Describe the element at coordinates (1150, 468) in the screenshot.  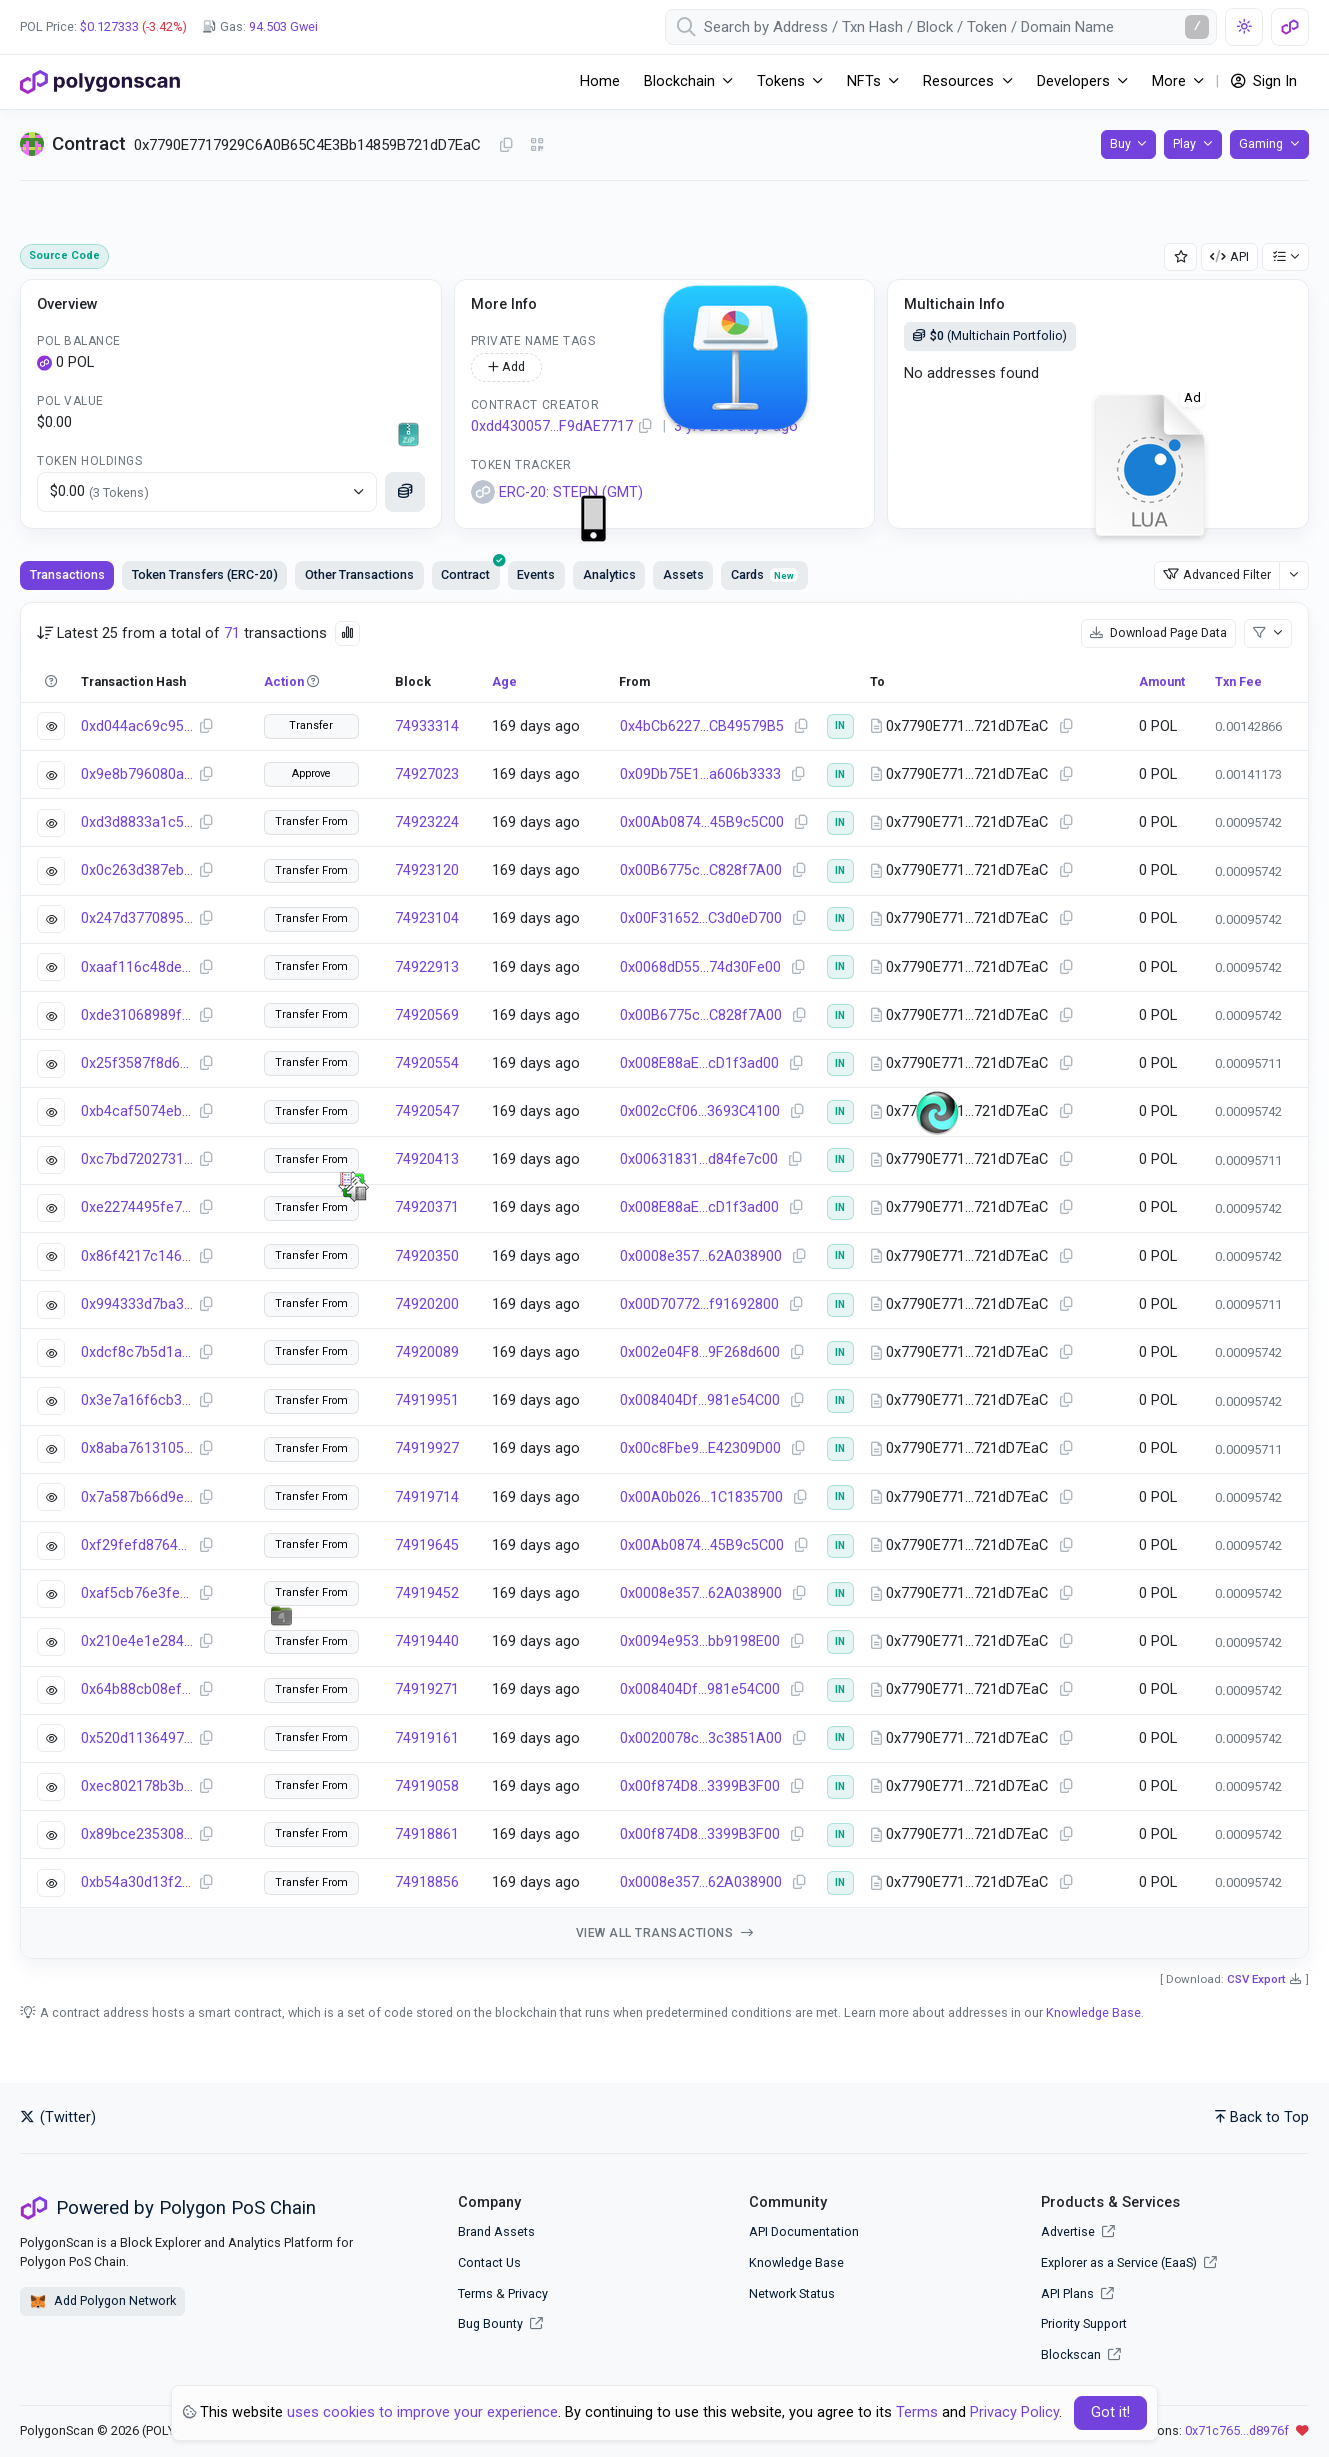
I see `a lua script or source code file` at that location.